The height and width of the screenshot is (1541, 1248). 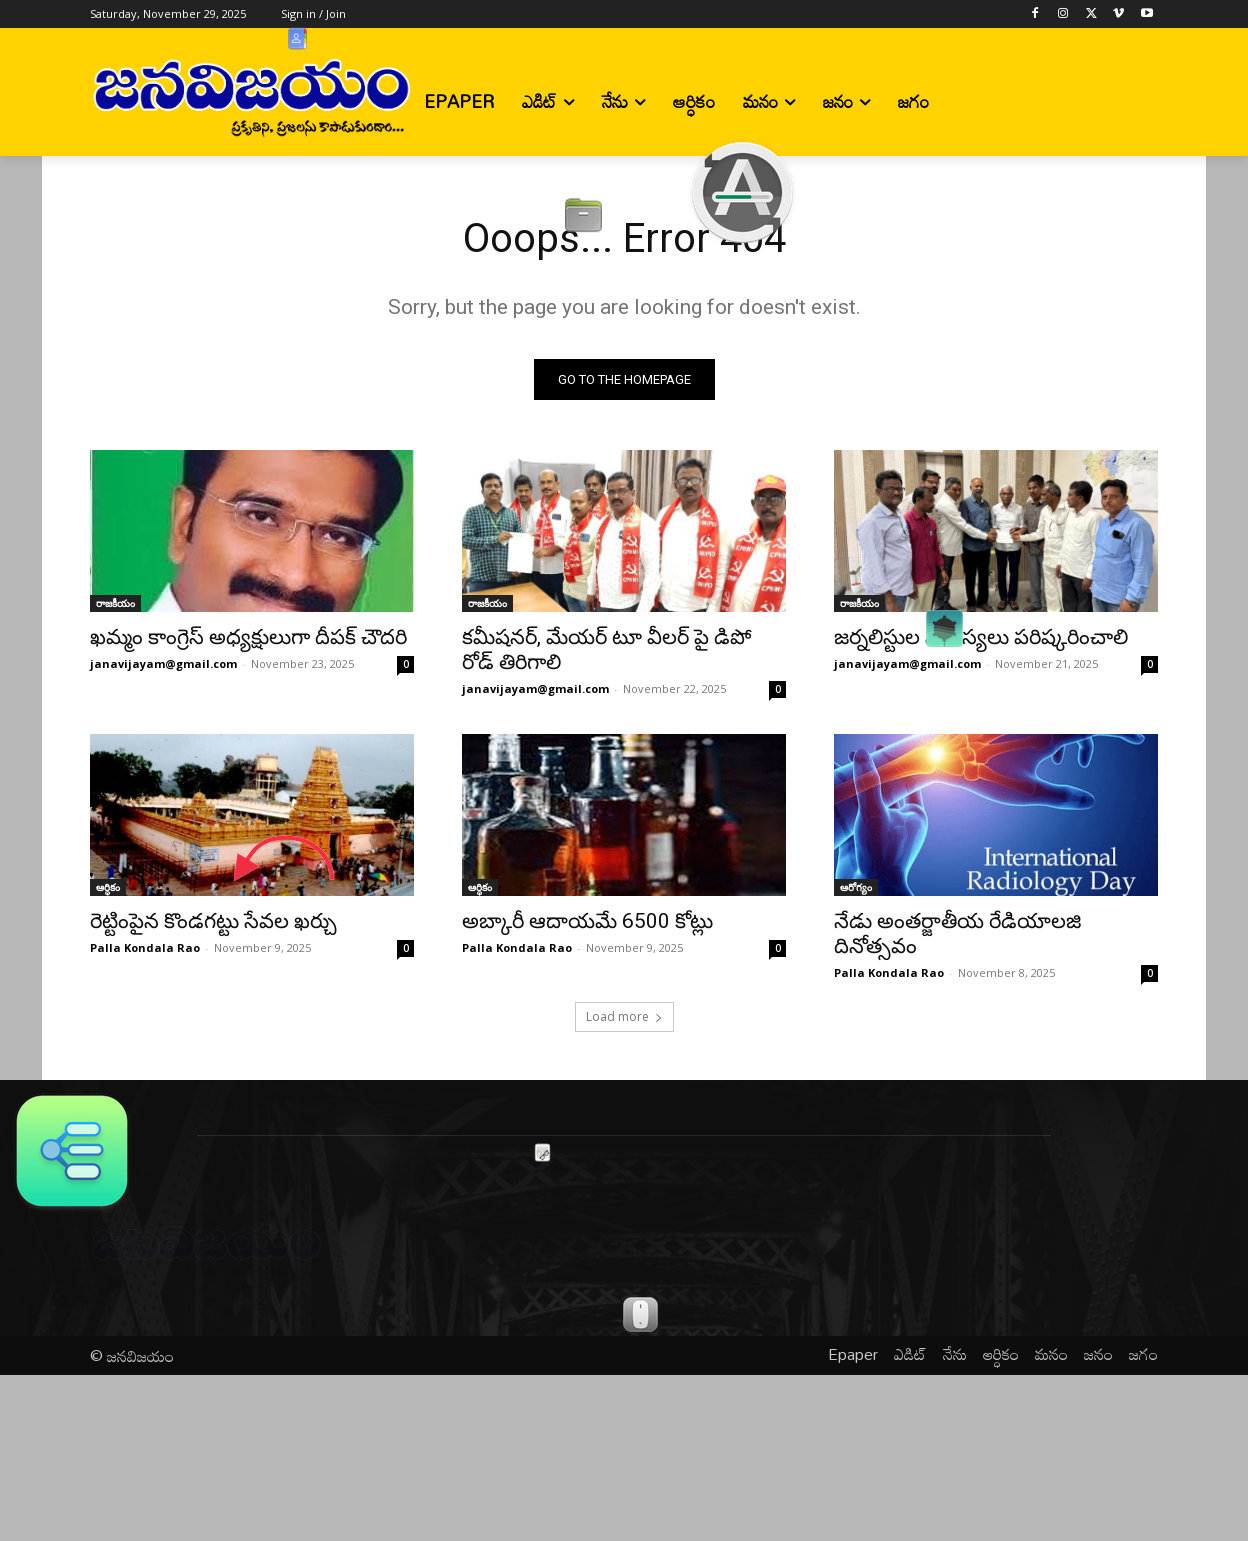 What do you see at coordinates (542, 1152) in the screenshot?
I see `open the documents app` at bounding box center [542, 1152].